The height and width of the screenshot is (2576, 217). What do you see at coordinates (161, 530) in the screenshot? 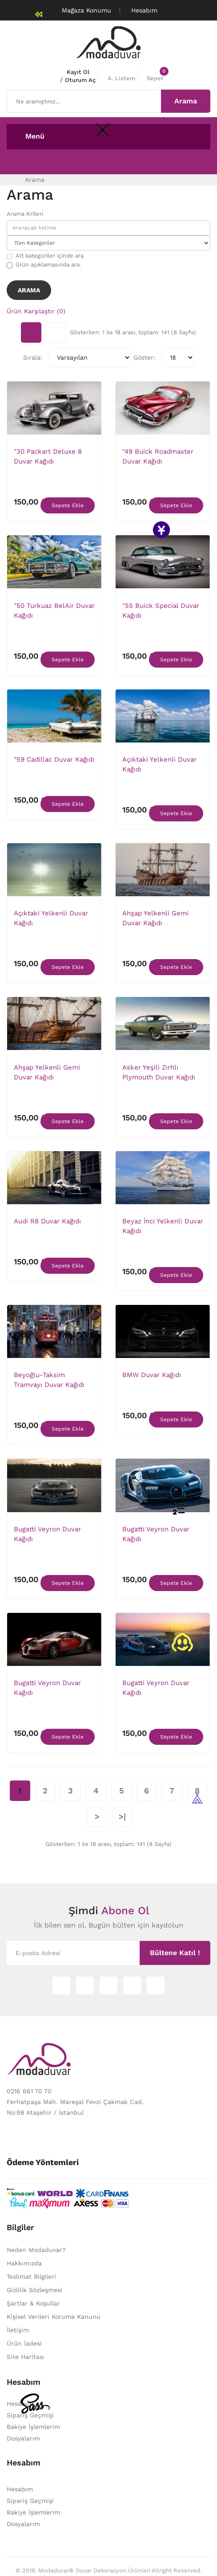
I see `view balance in chinese yuan` at bounding box center [161, 530].